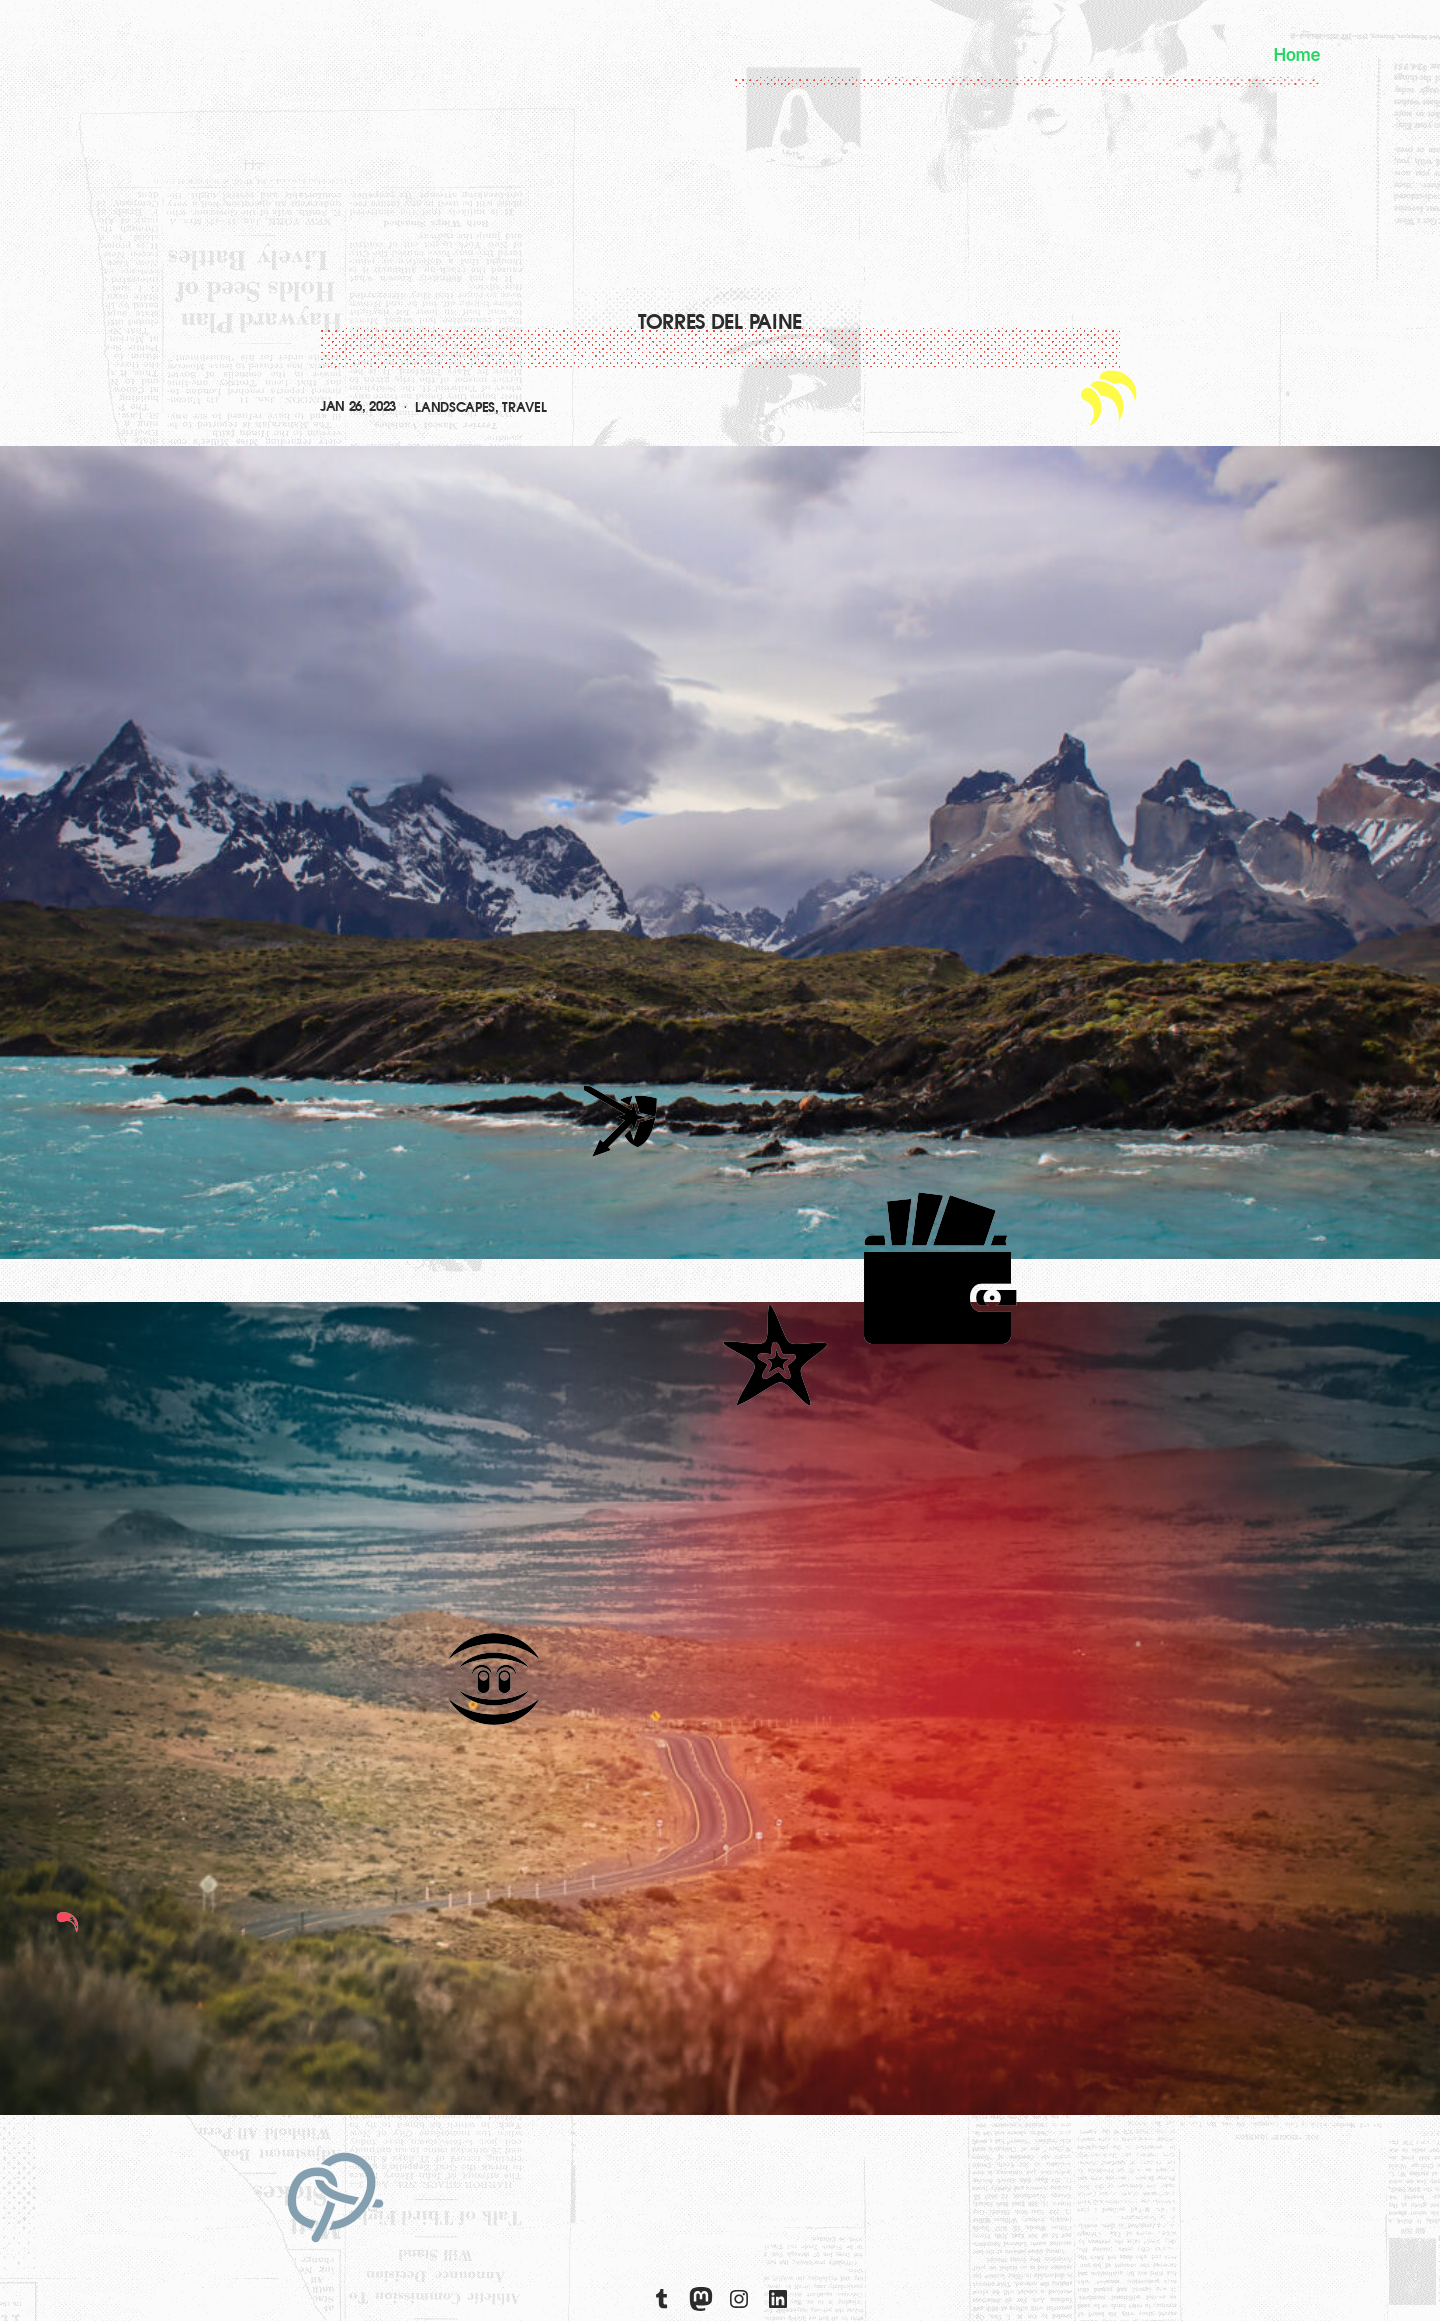  Describe the element at coordinates (67, 1922) in the screenshot. I see `activate claw attack ability` at that location.